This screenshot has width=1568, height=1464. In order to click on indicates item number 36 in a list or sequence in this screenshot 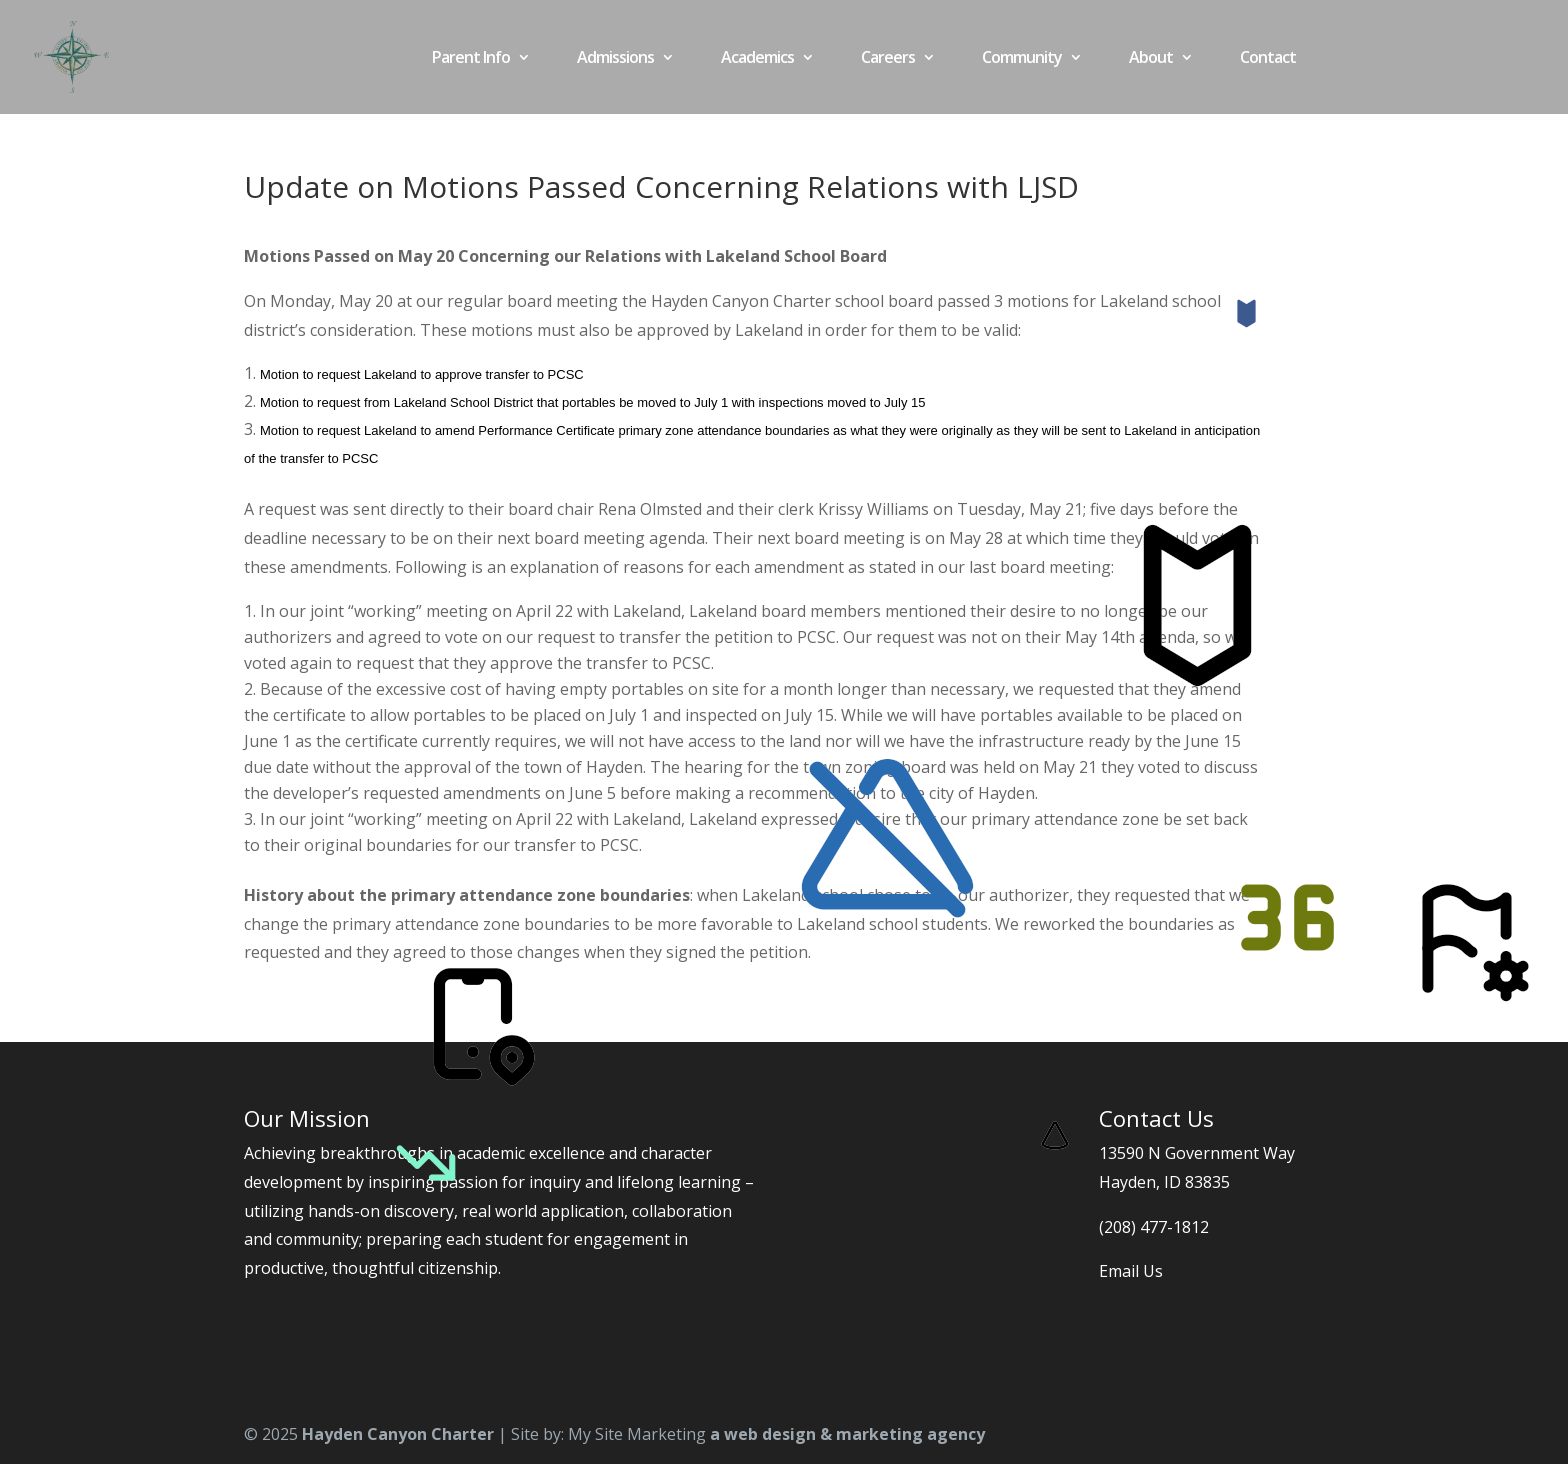, I will do `click(1287, 917)`.